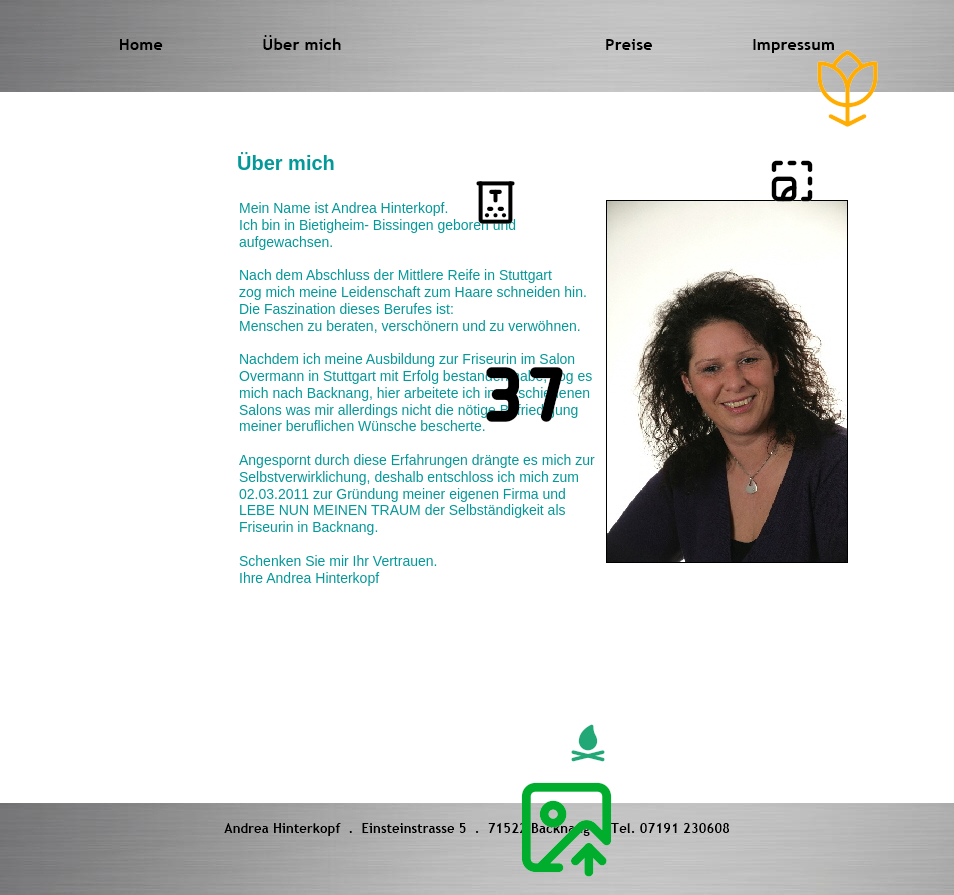 This screenshot has width=954, height=895. Describe the element at coordinates (847, 88) in the screenshot. I see `access garden or plant-related features` at that location.